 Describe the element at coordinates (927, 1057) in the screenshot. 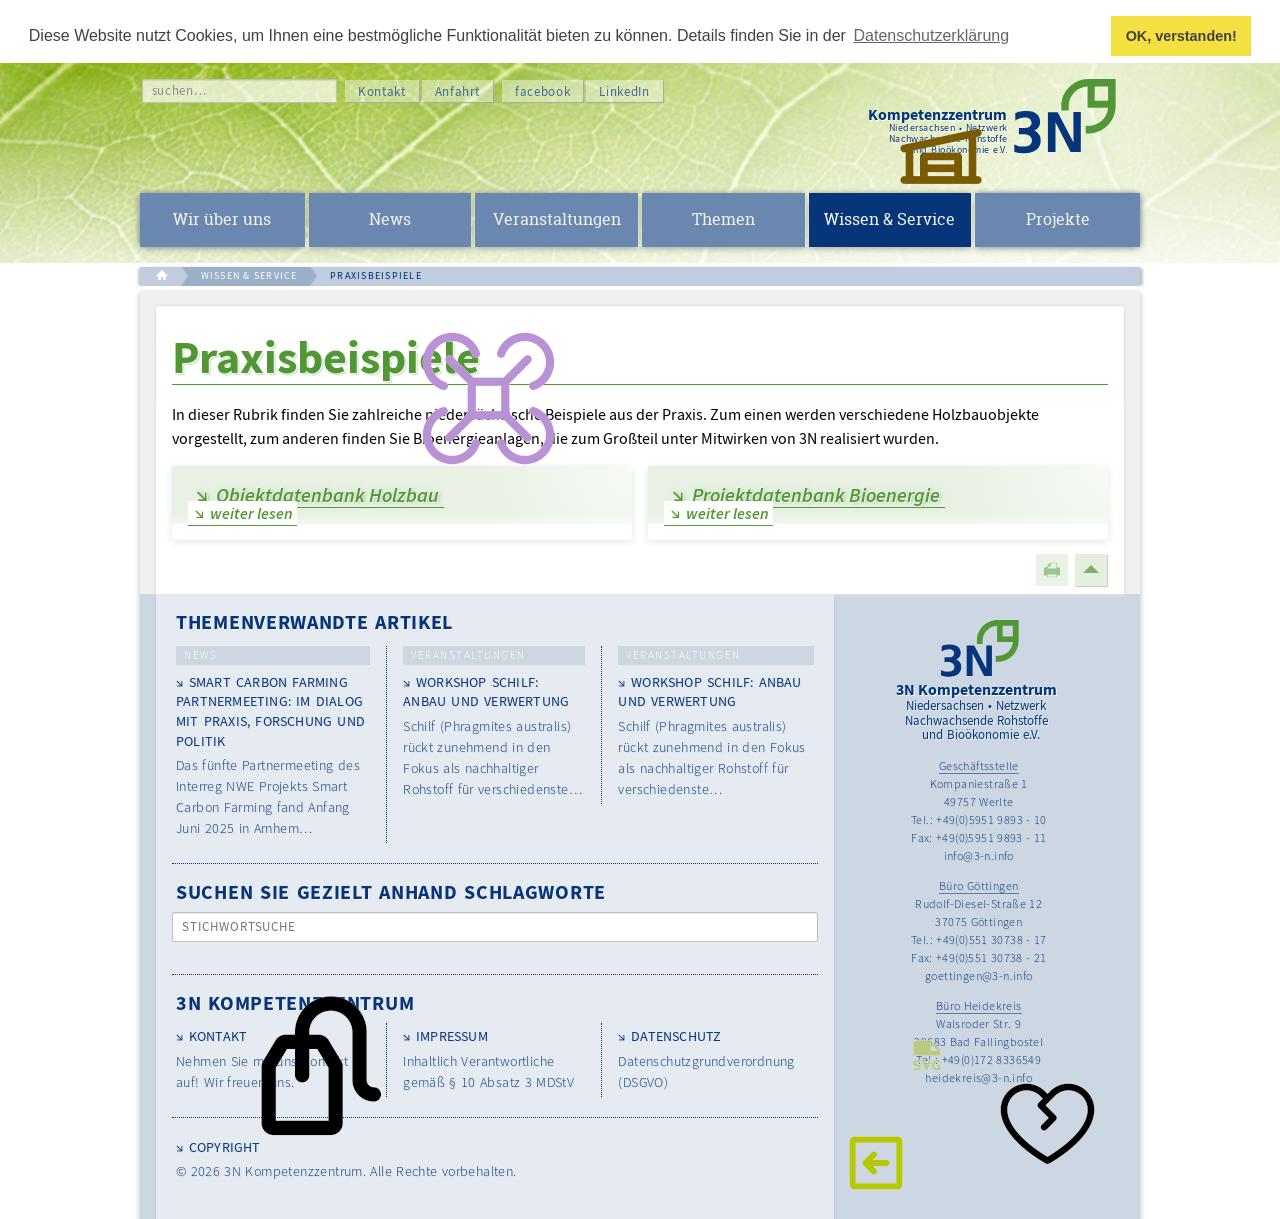

I see `an SVG file type indicator` at that location.